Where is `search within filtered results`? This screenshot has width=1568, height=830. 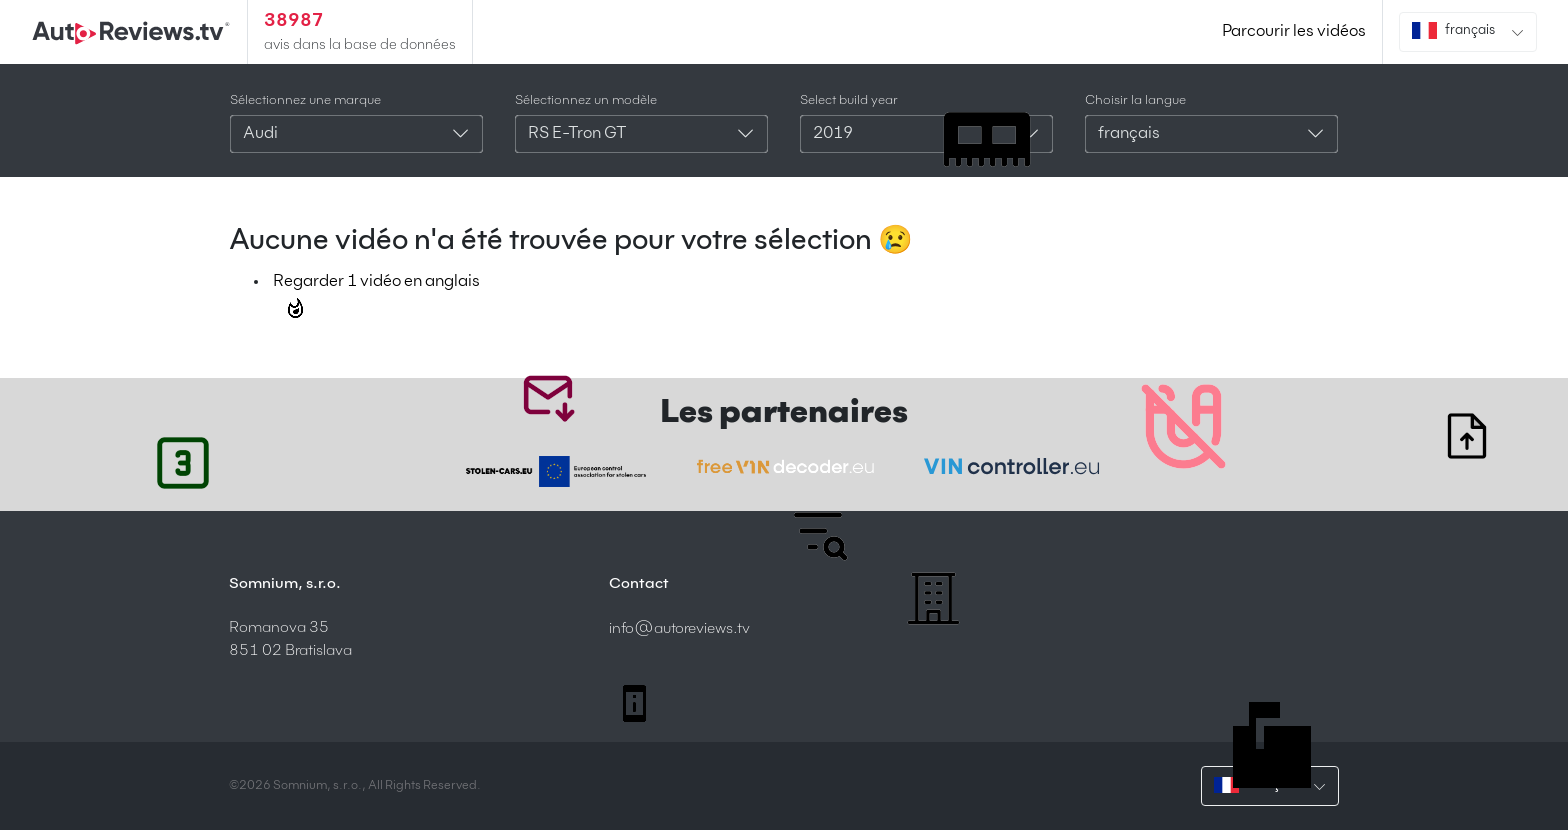
search within filtered results is located at coordinates (818, 531).